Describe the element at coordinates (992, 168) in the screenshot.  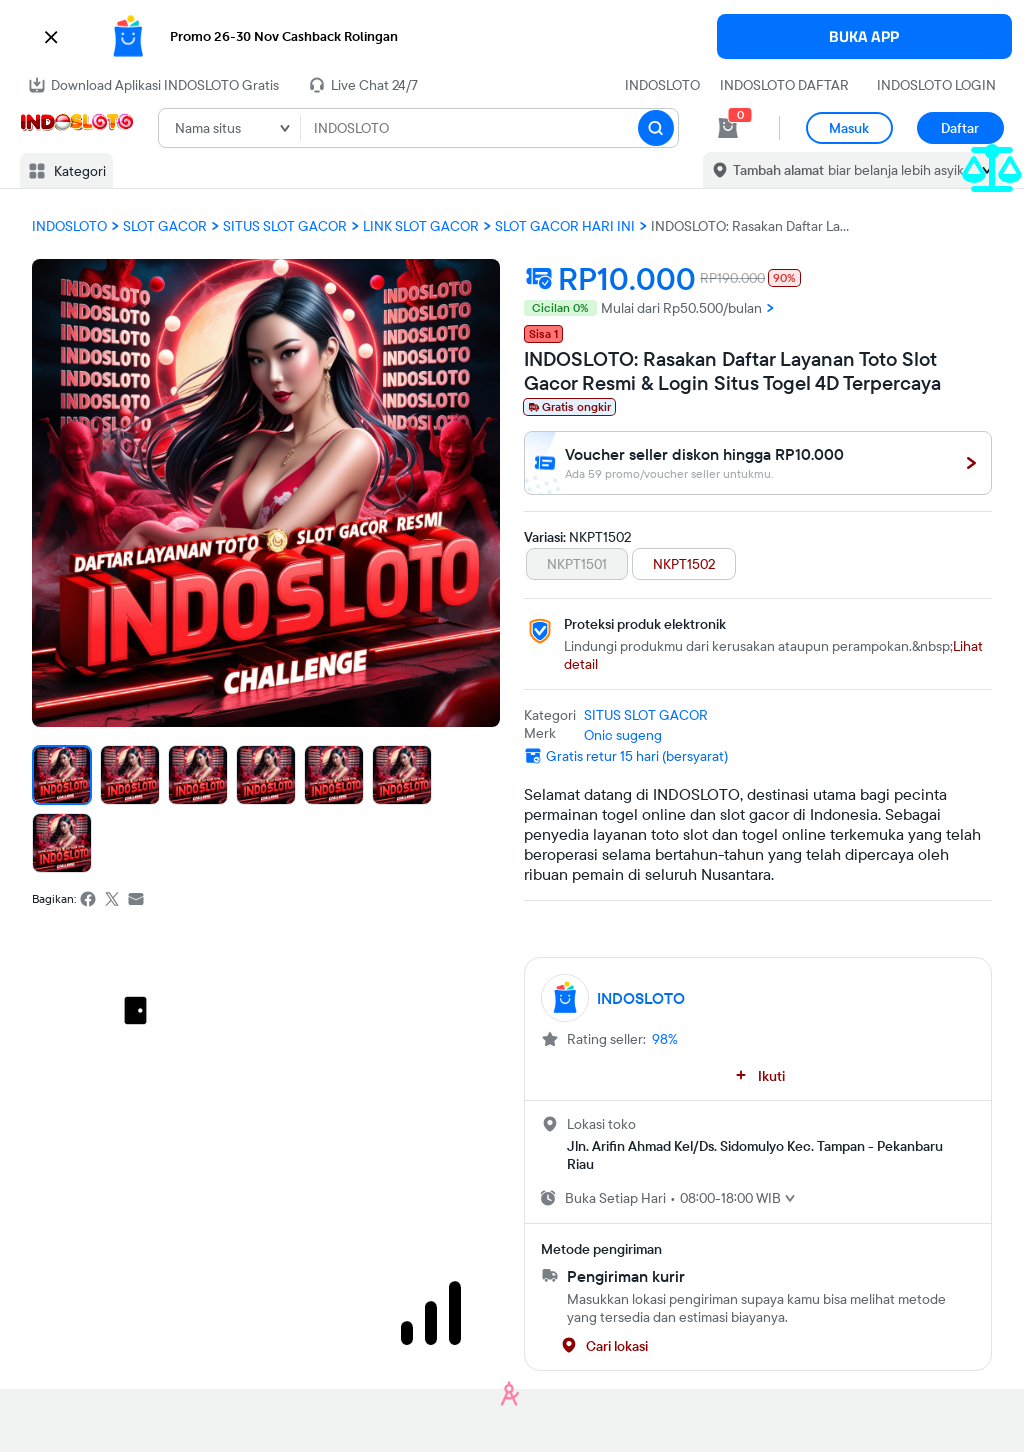
I see `access legal or terms of service information` at that location.